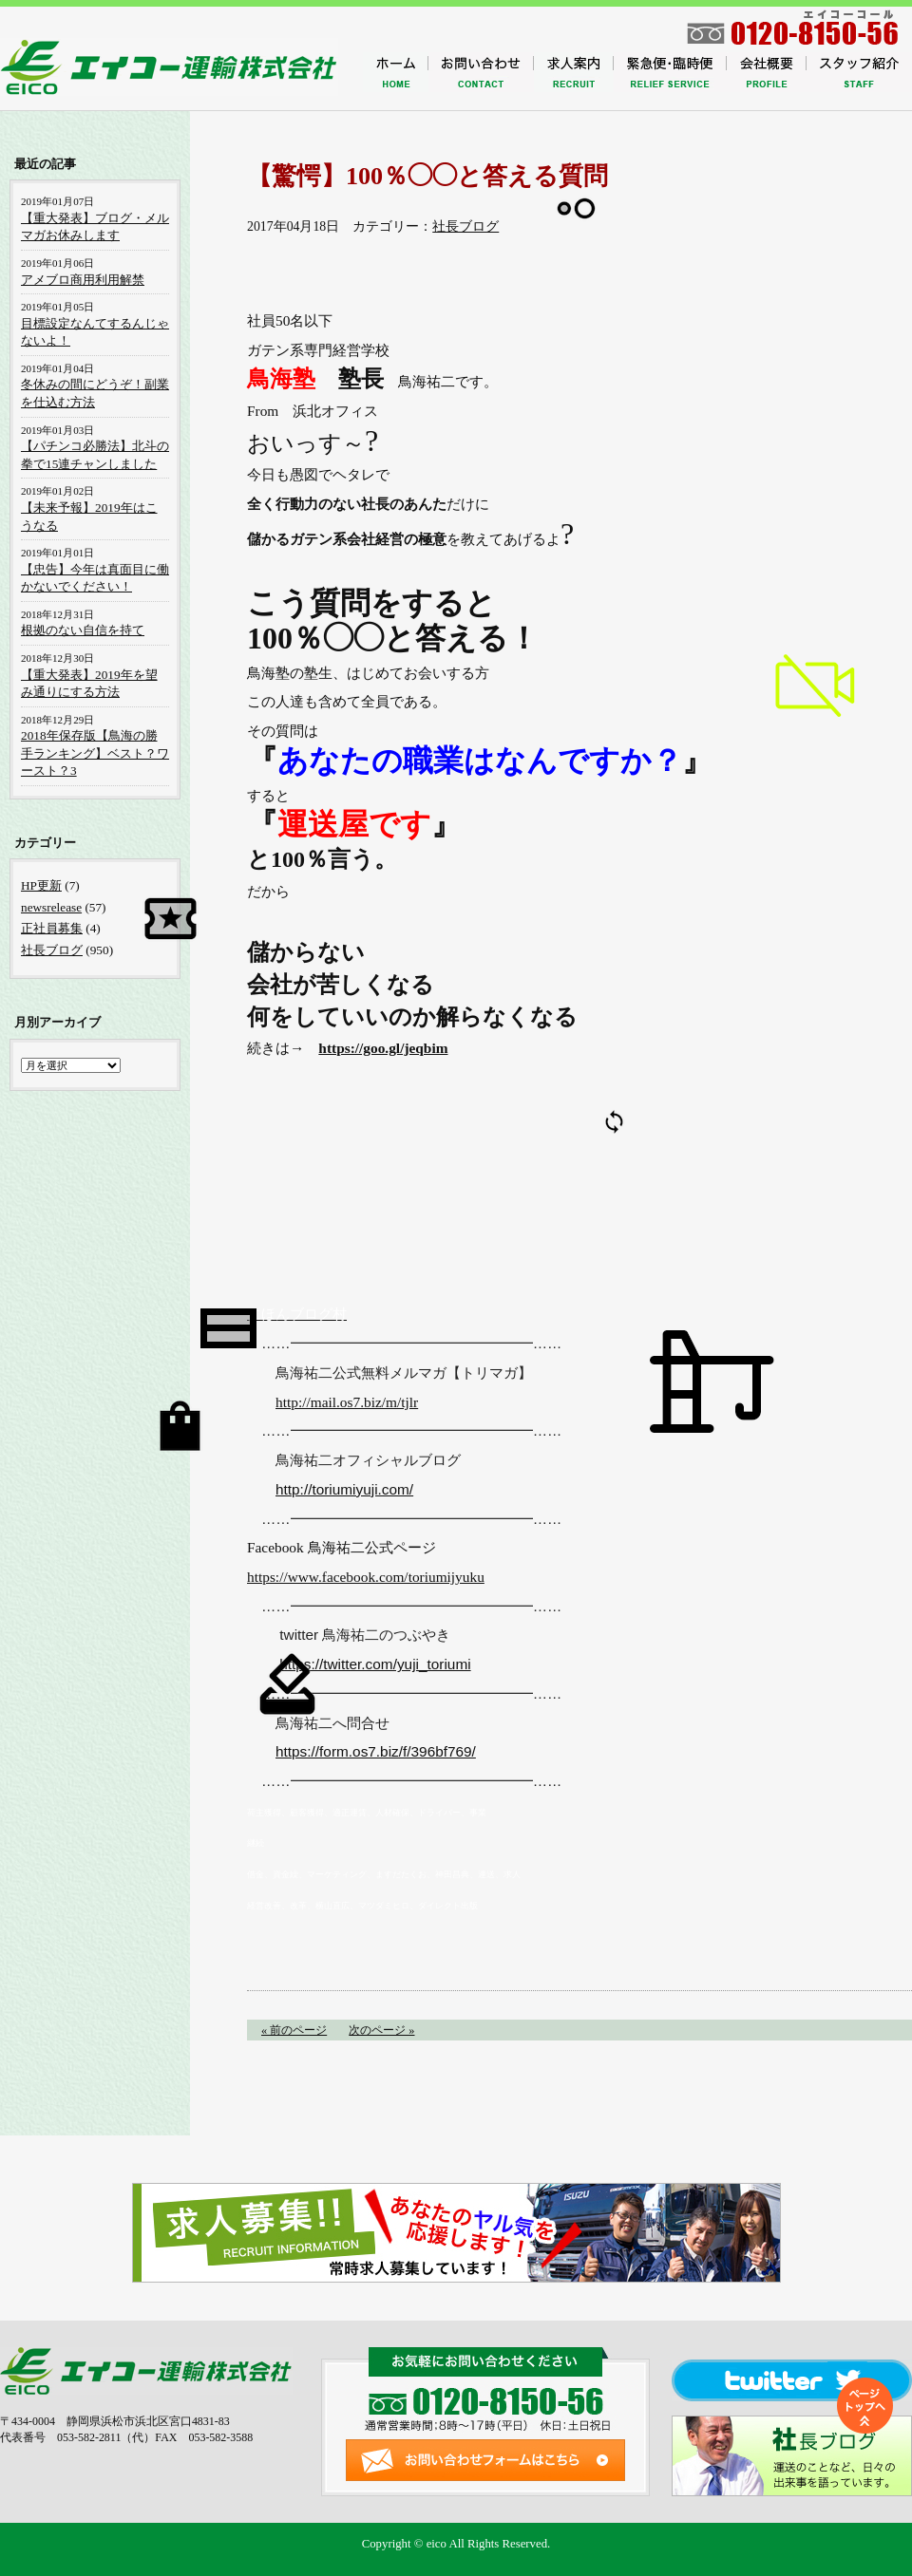 Image resolution: width=912 pixels, height=2576 pixels. What do you see at coordinates (170, 918) in the screenshot?
I see `view local events or entertainment` at bounding box center [170, 918].